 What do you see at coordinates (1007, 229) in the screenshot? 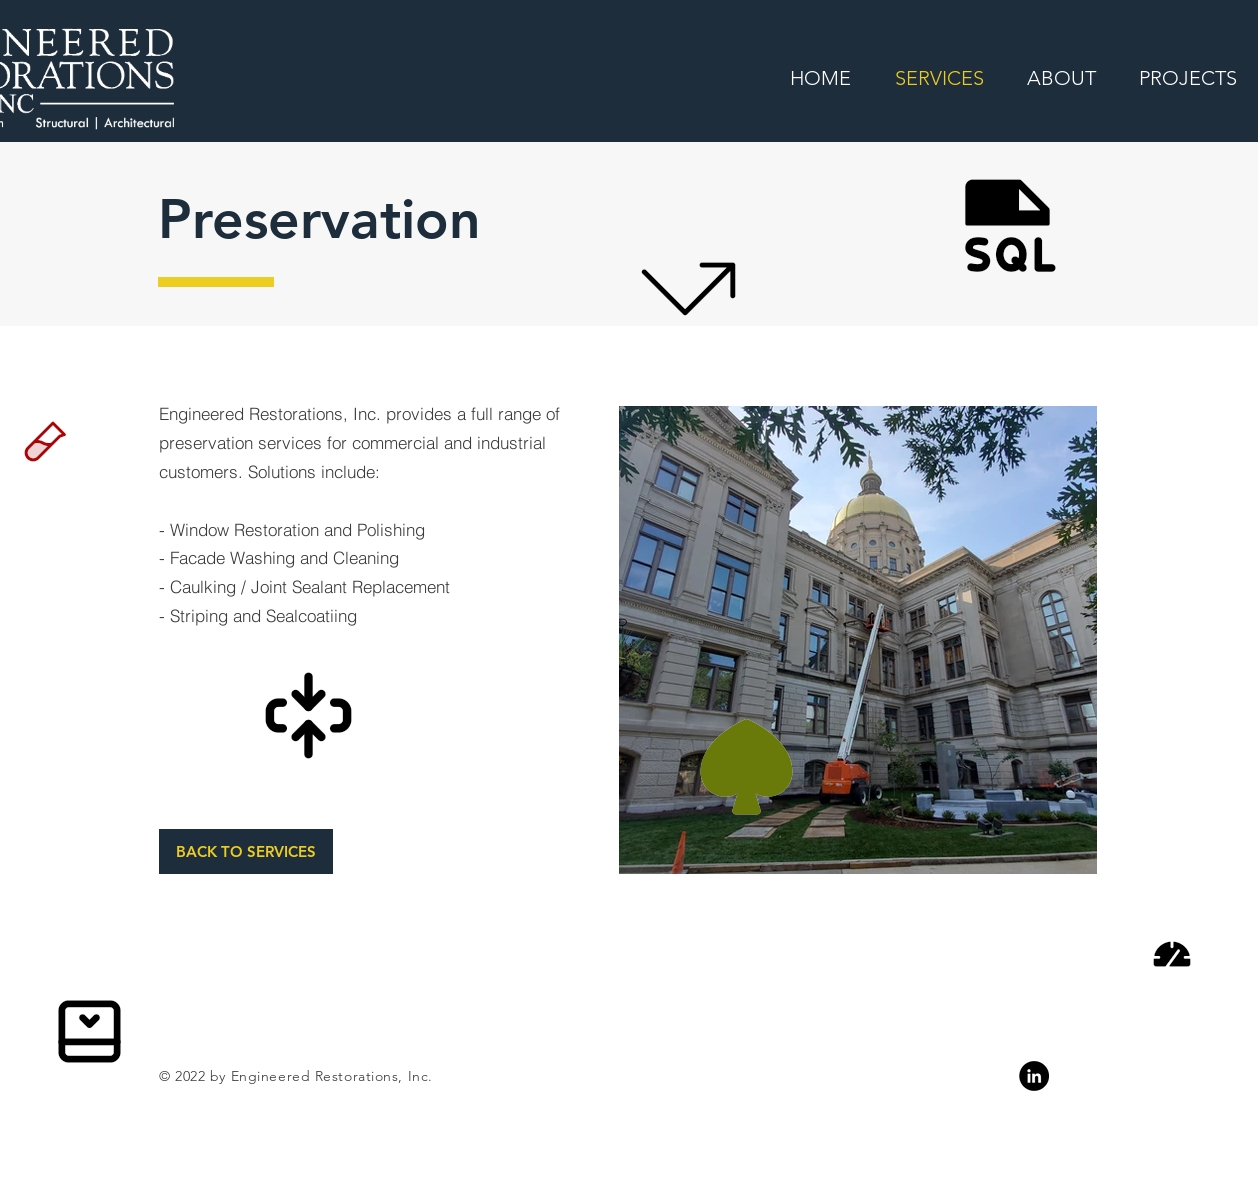
I see `open an SQL database file` at bounding box center [1007, 229].